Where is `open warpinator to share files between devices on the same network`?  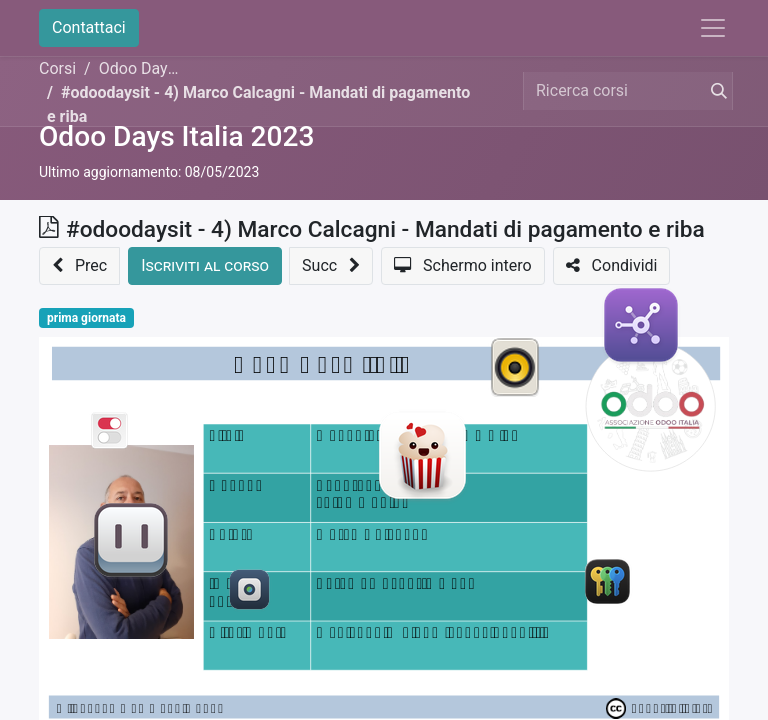
open warpinator to share files between devices on the same network is located at coordinates (641, 325).